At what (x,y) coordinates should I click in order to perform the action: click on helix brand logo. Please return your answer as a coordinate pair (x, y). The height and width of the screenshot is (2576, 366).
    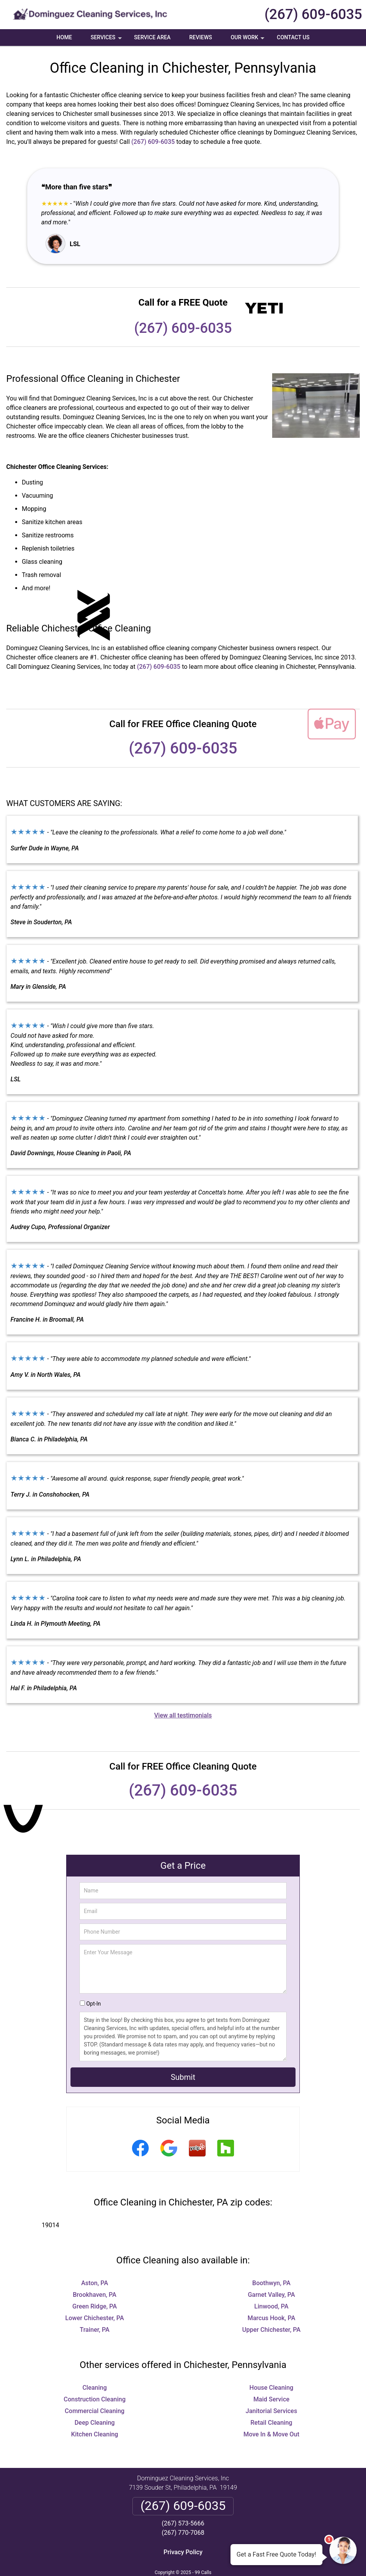
    Looking at the image, I should click on (93, 615).